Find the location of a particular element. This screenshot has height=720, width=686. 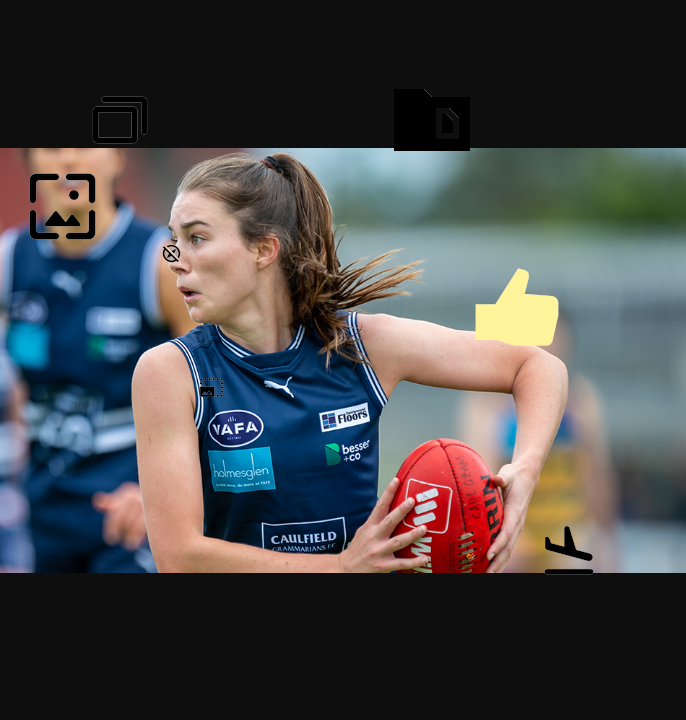

resize image to large format is located at coordinates (211, 387).